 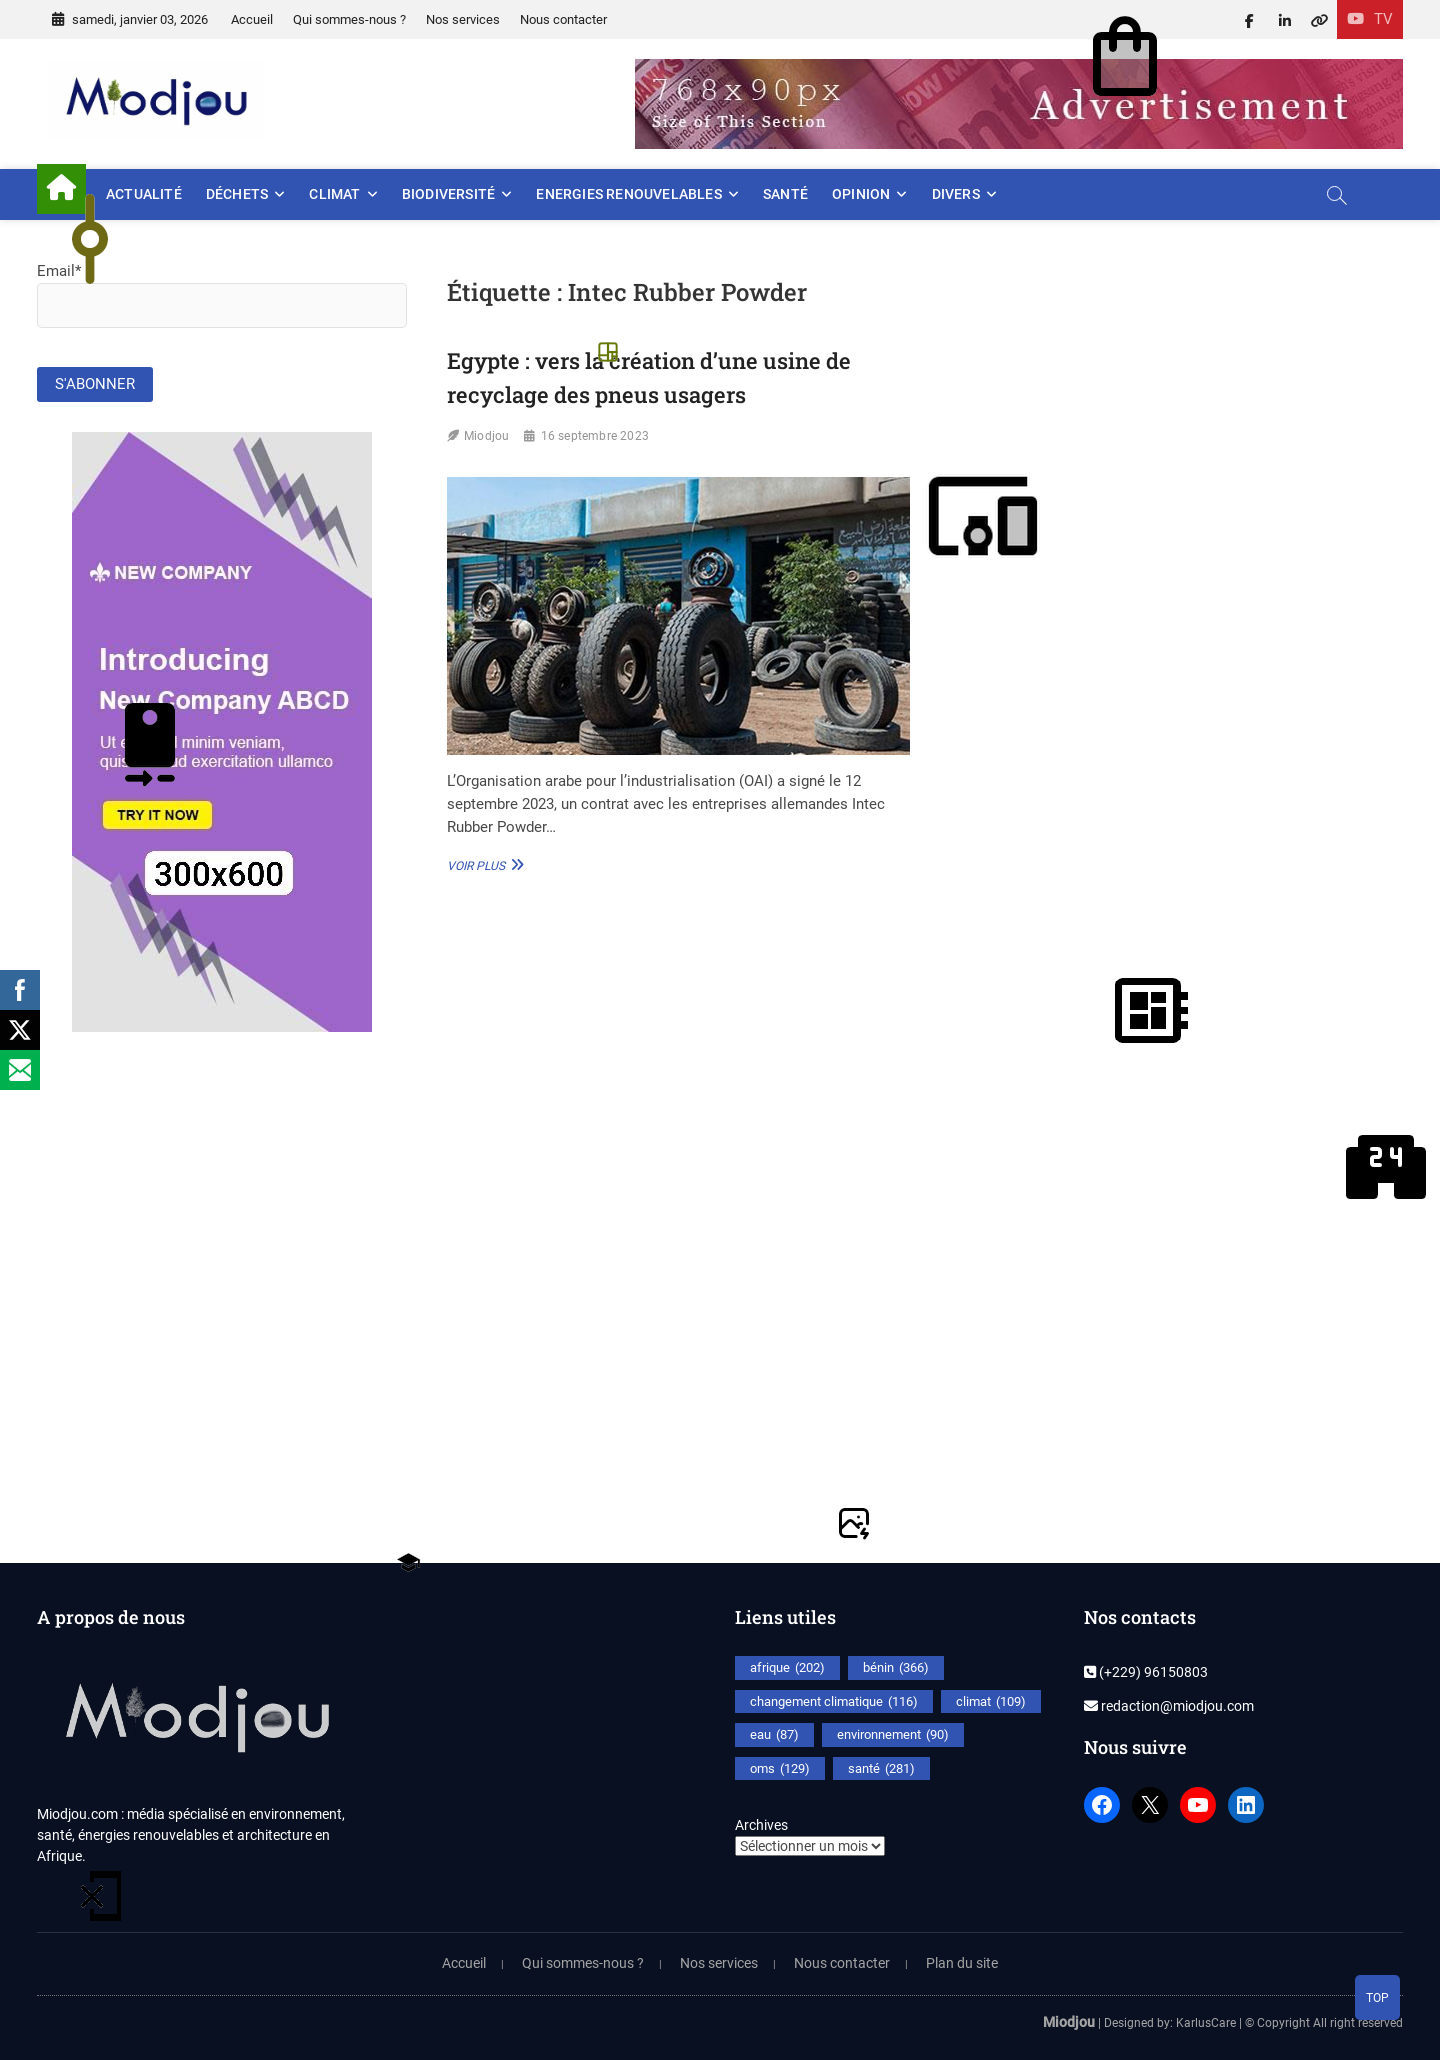 What do you see at coordinates (101, 1896) in the screenshot?
I see `disconnect or unlink a mobile device` at bounding box center [101, 1896].